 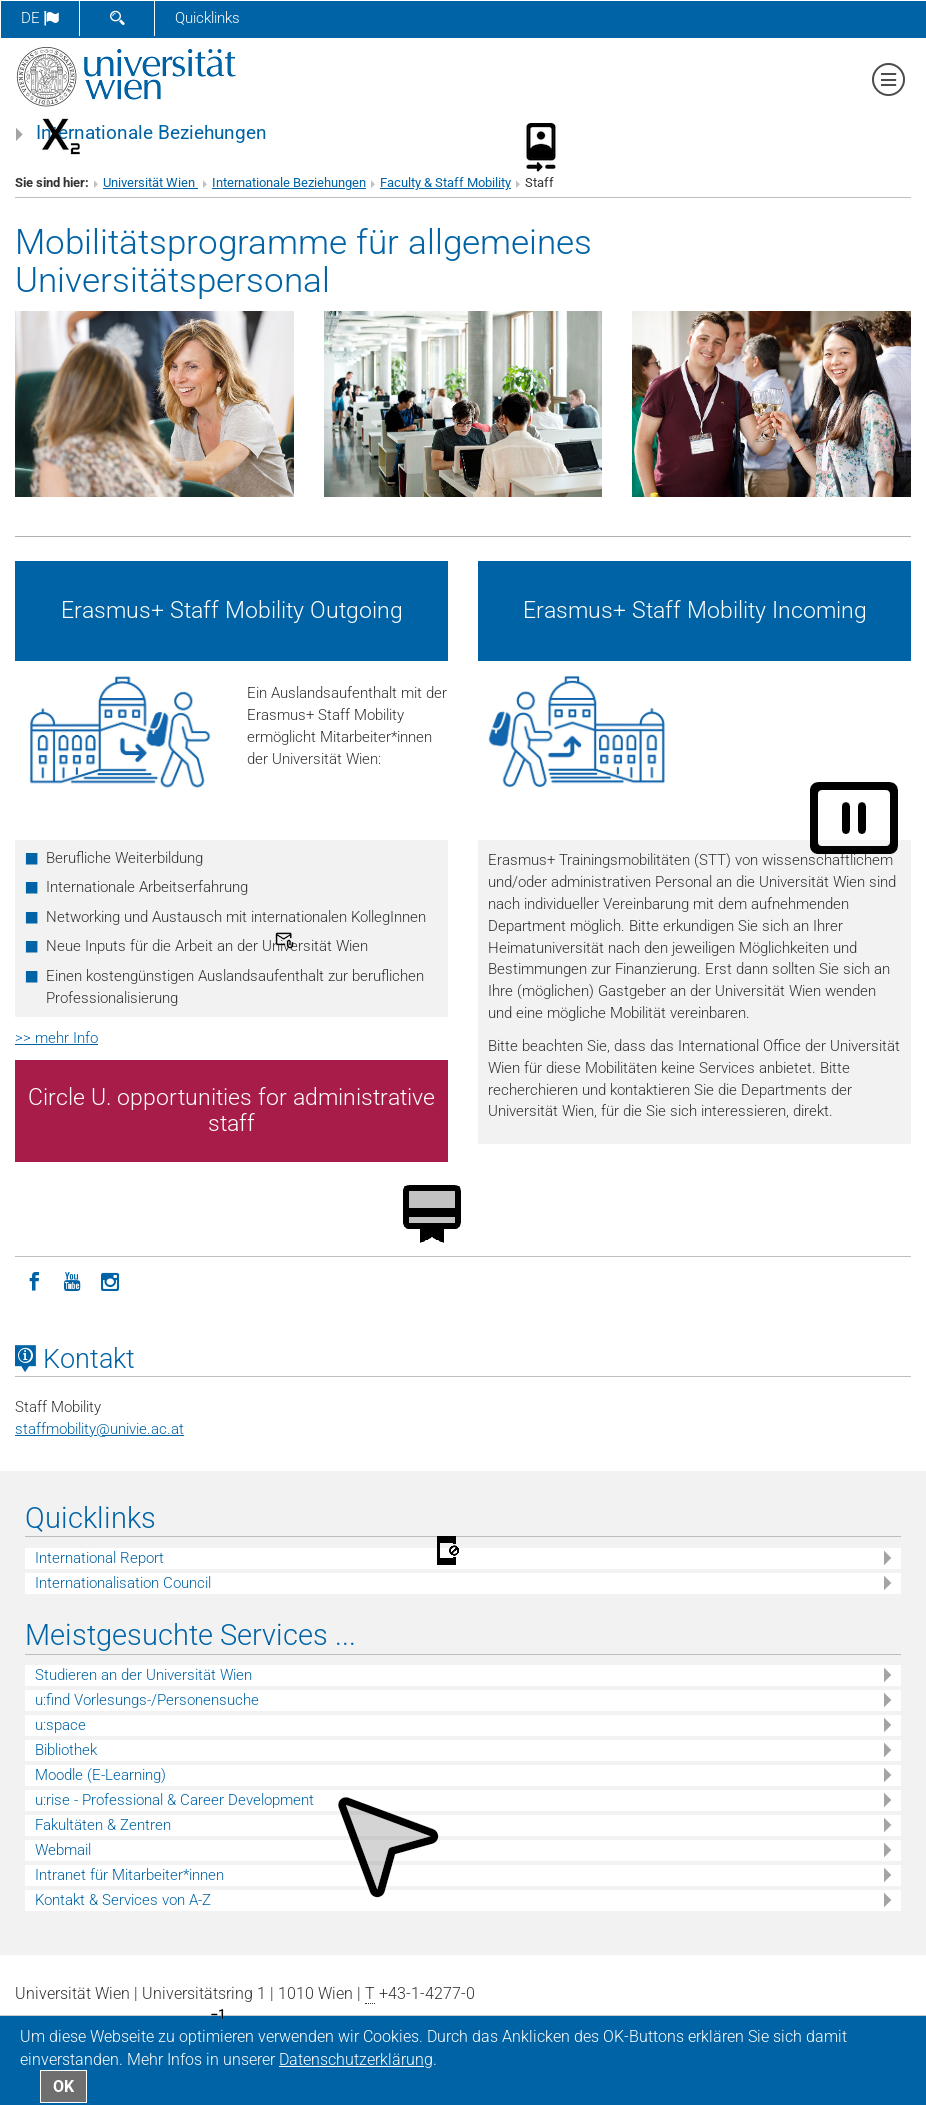 I want to click on decrease exposure by one stop, so click(x=217, y=2014).